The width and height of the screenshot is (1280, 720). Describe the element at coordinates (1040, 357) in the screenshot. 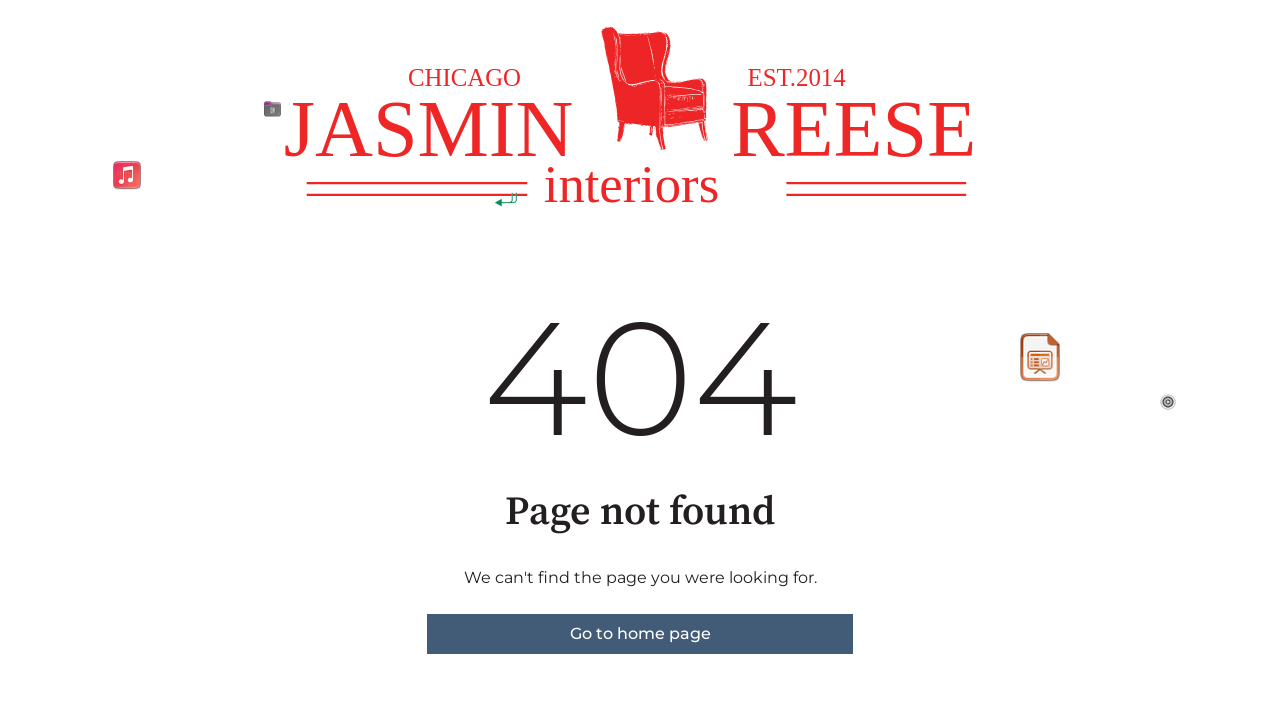

I see `open a presentation file` at that location.